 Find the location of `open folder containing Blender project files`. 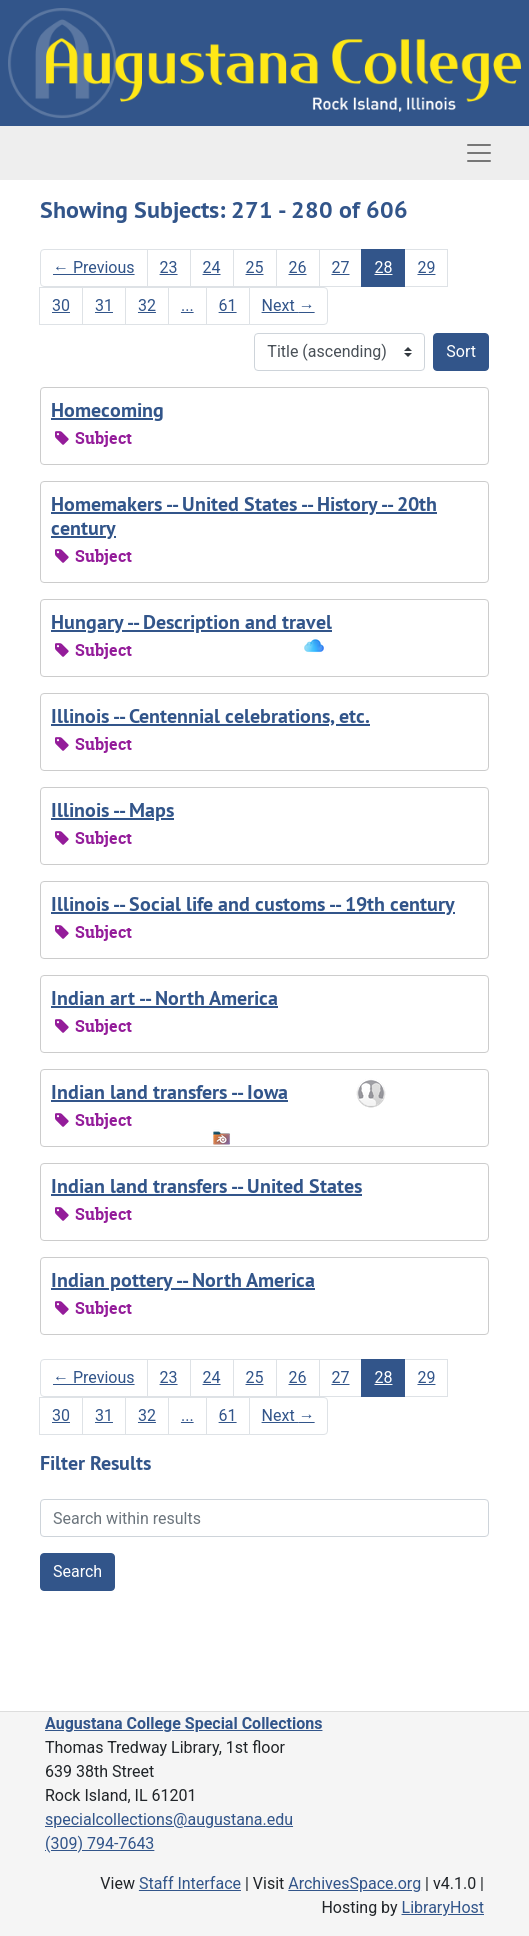

open folder containing Blender project files is located at coordinates (221, 1138).